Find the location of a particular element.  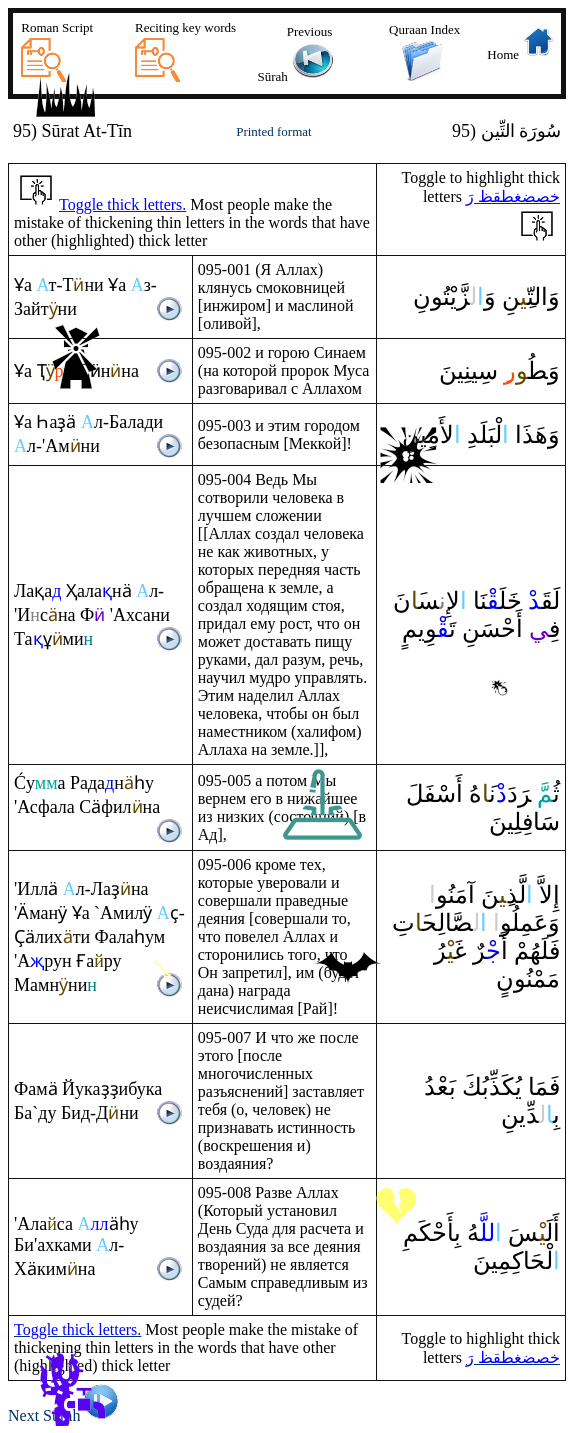

detonate or trigger an explosion effect is located at coordinates (499, 687).